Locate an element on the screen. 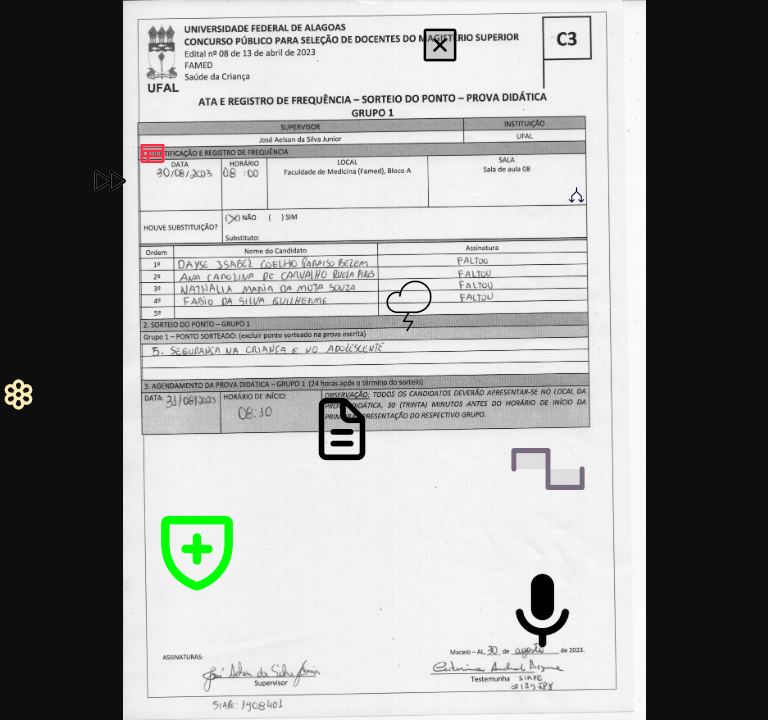  split content into multiple paths is located at coordinates (576, 195).